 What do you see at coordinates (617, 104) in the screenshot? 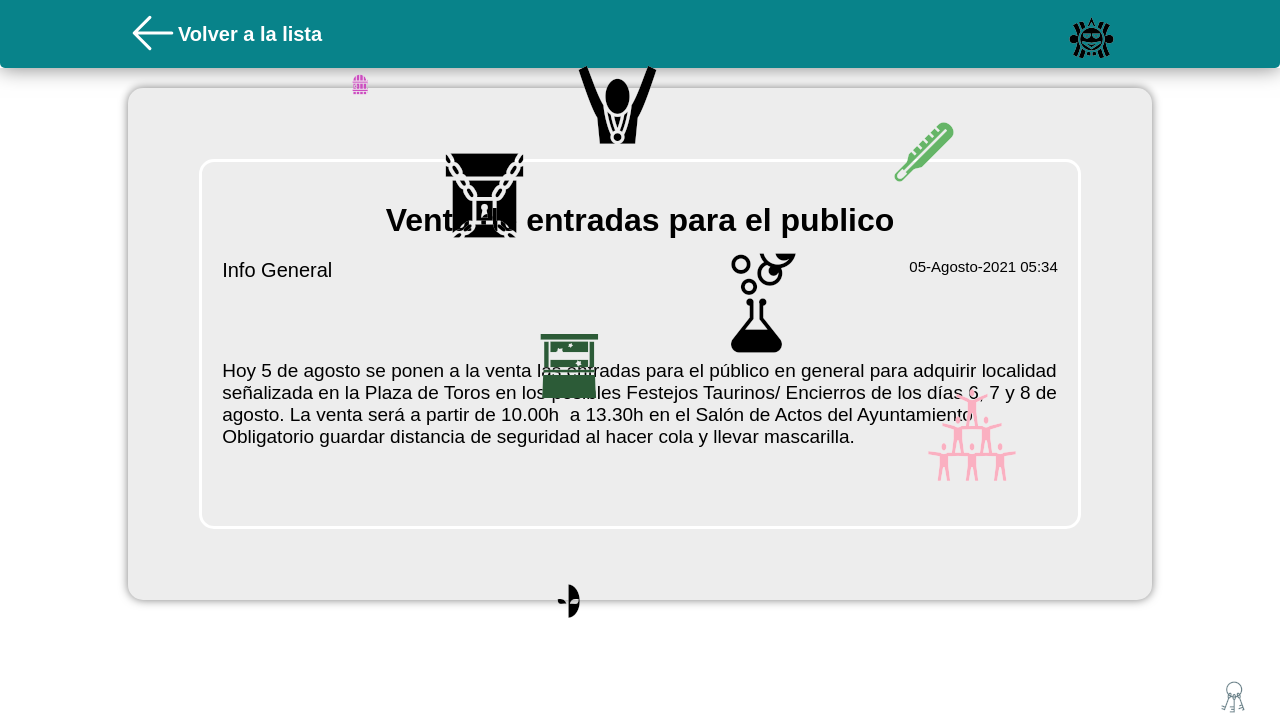
I see `indicates a winner or top performer` at bounding box center [617, 104].